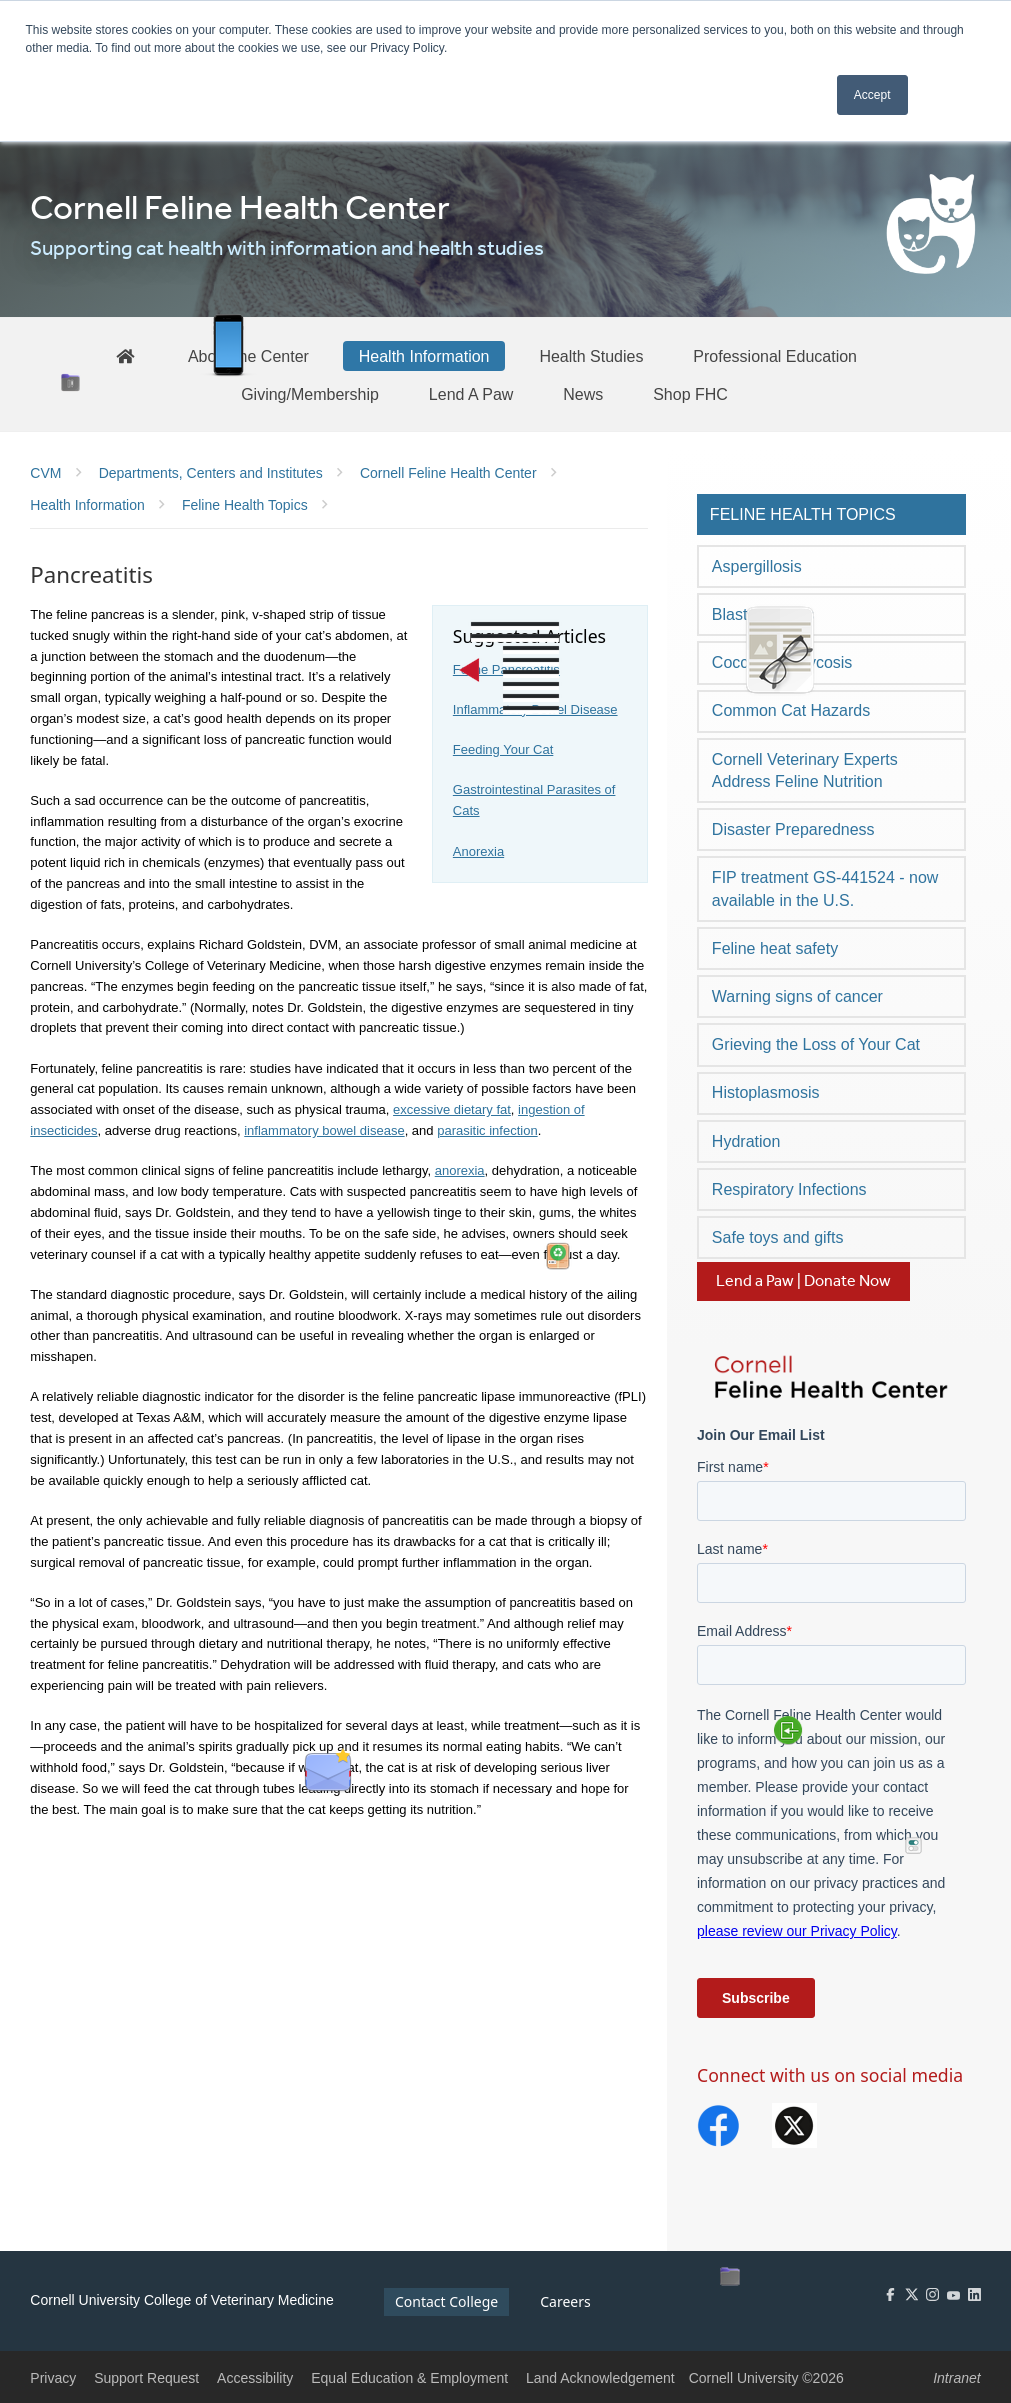 This screenshot has width=1011, height=2403. I want to click on open a folder or directory, so click(730, 2276).